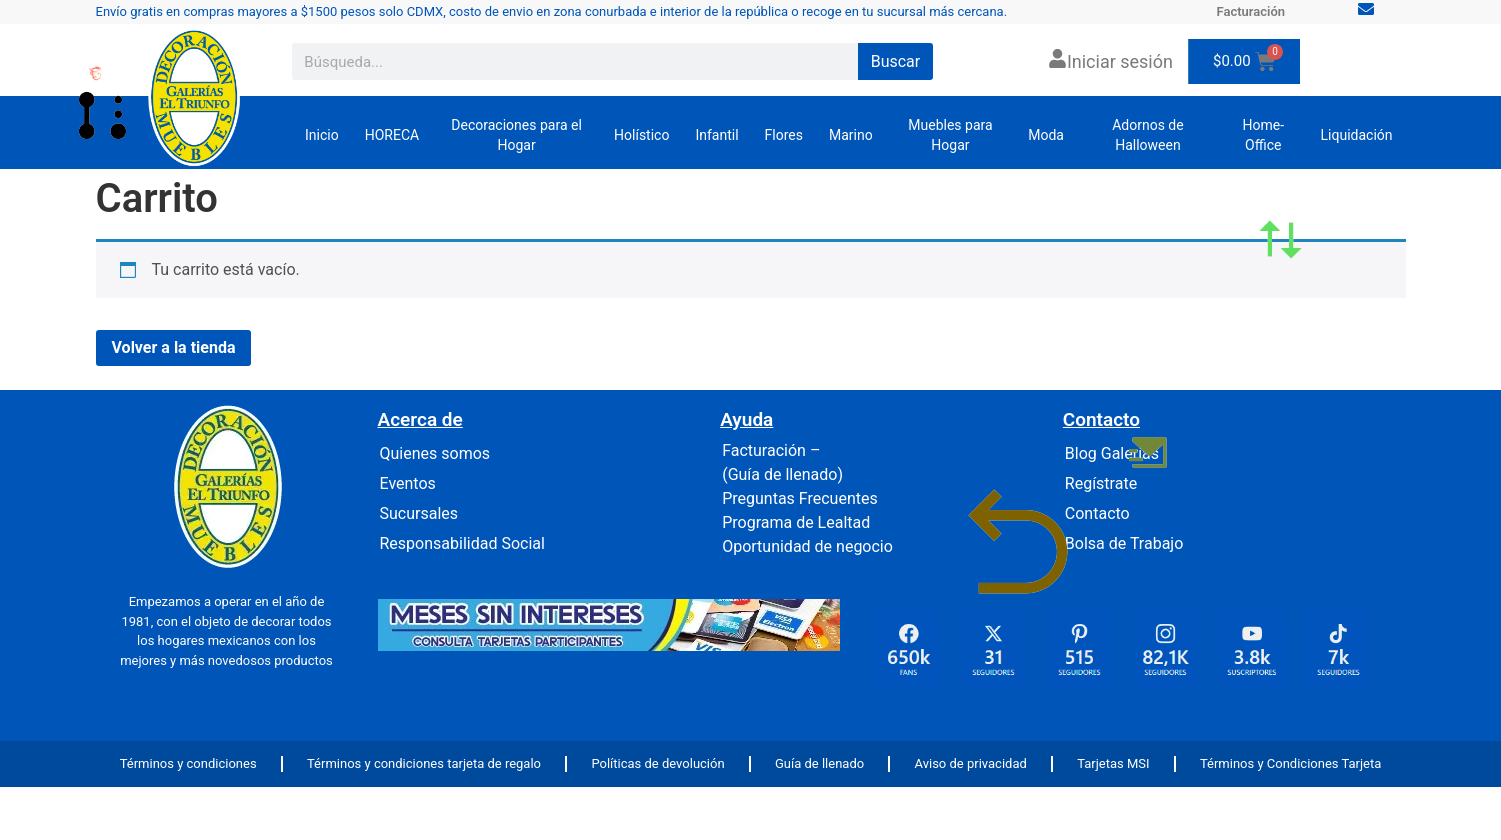 The width and height of the screenshot is (1501, 840). I want to click on sort items in ascending or descending order, so click(1280, 239).